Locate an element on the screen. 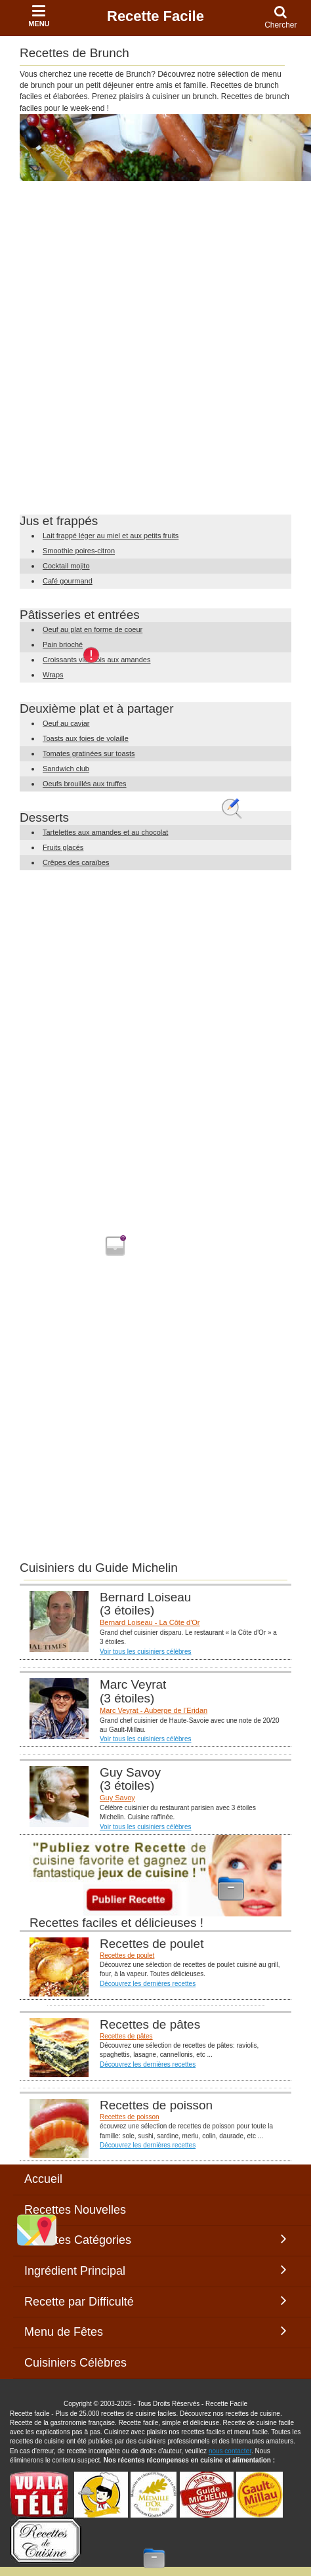 Image resolution: width=311 pixels, height=2576 pixels. open the file manager application is located at coordinates (154, 2558).